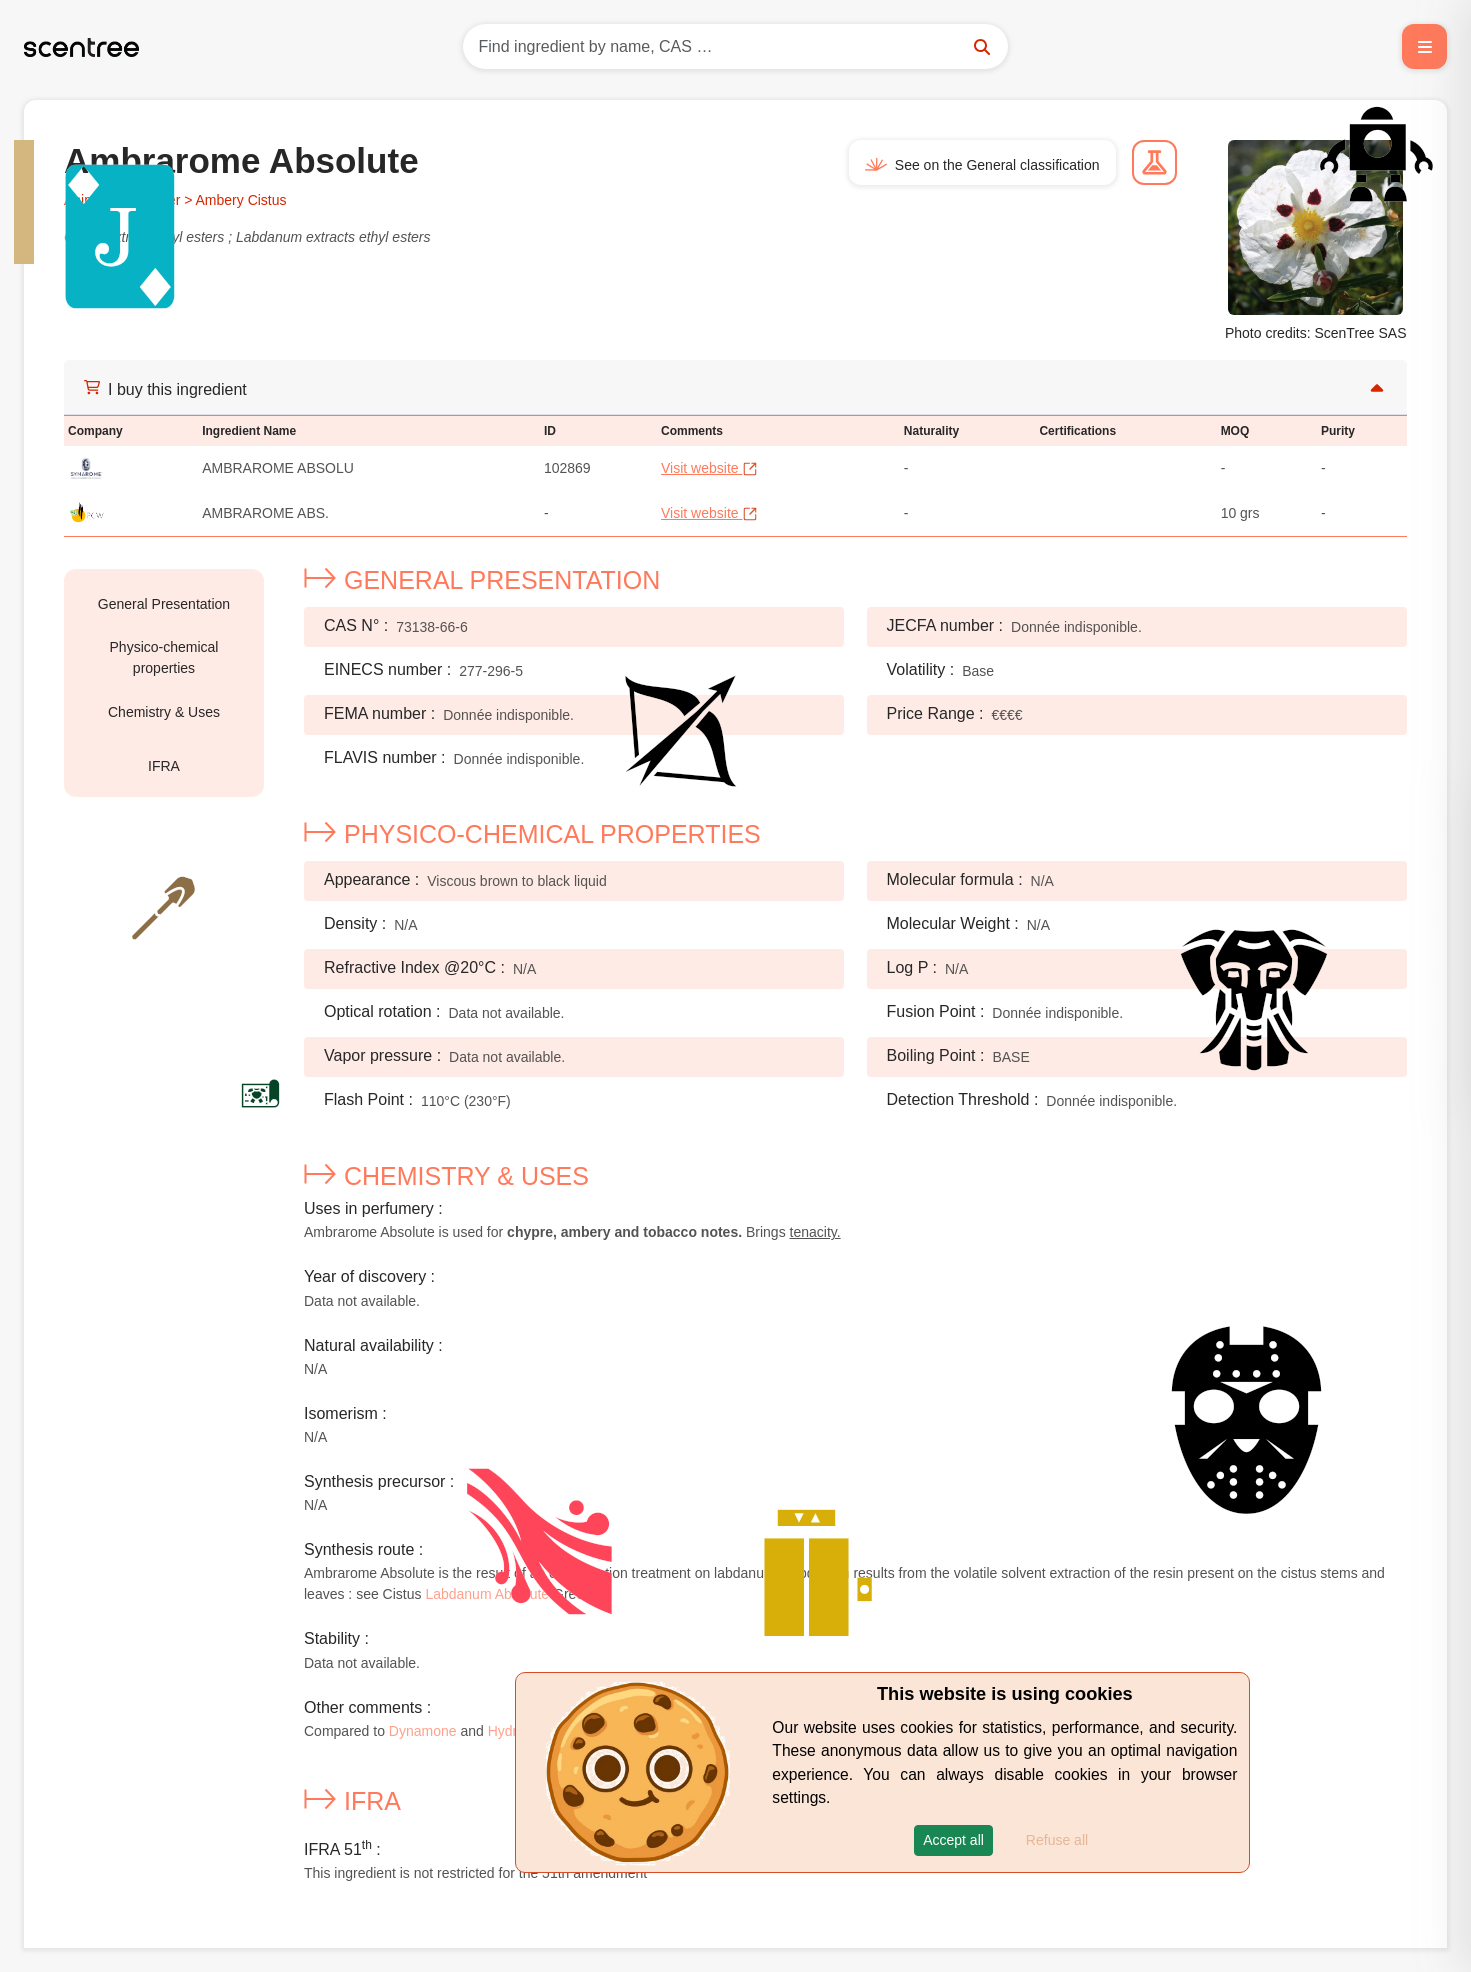 Image resolution: width=1471 pixels, height=1972 pixels. Describe the element at coordinates (1246, 1419) in the screenshot. I see `hockey mask icon for horror or slasher game genre` at that location.